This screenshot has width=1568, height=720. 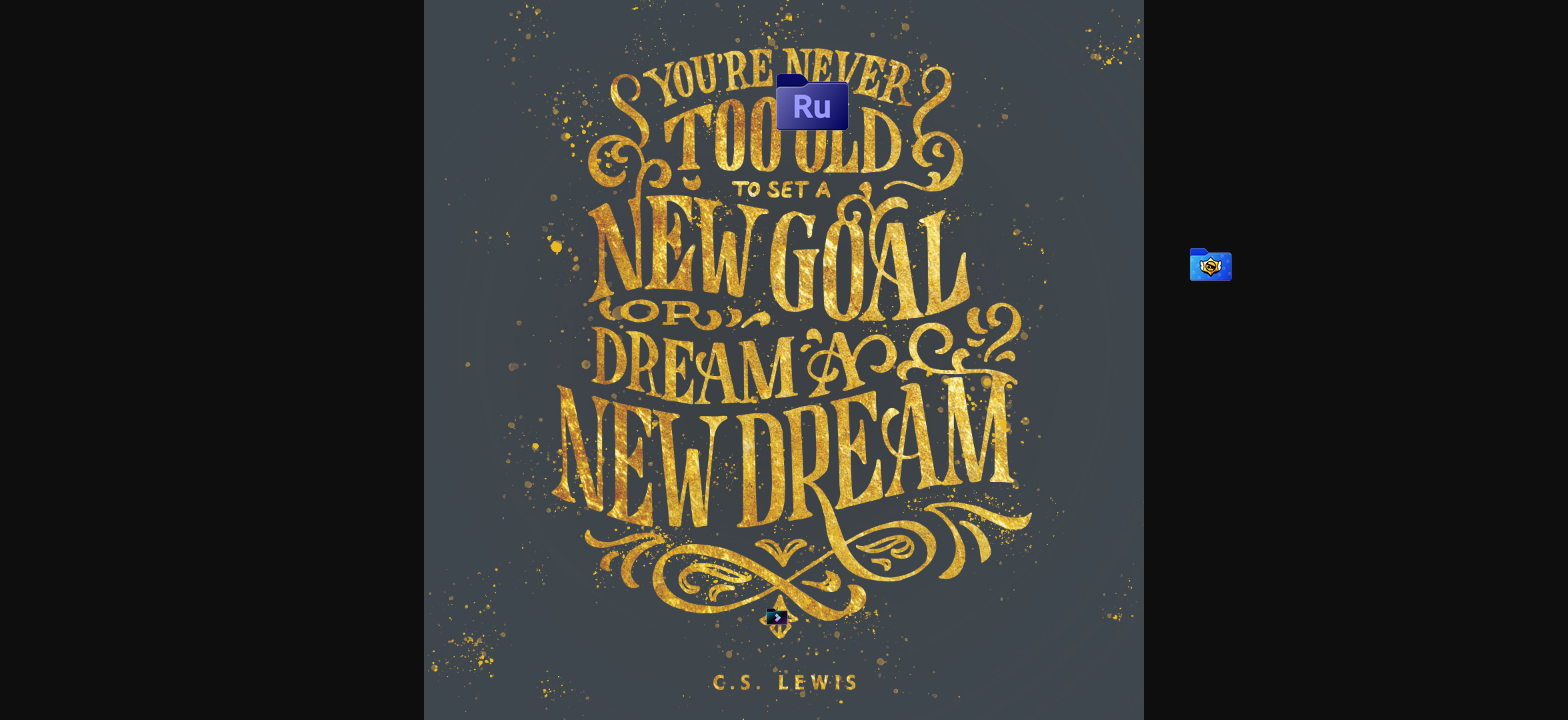 I want to click on open wondershare filmora go project files, so click(x=777, y=617).